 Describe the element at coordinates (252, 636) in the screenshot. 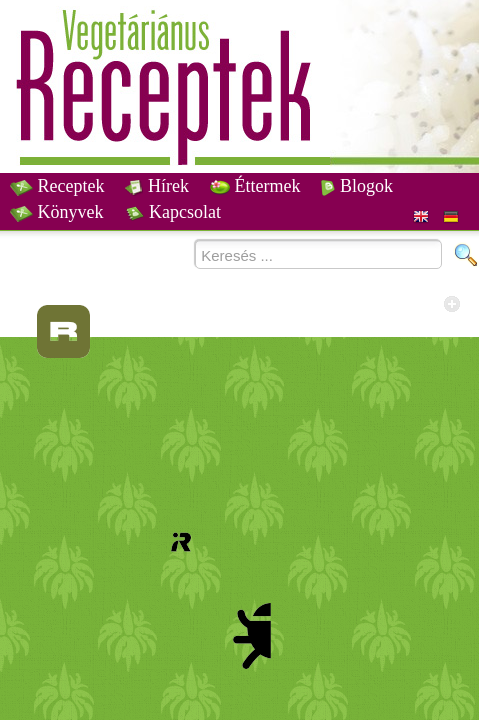

I see `open bug bounty platform logo` at that location.